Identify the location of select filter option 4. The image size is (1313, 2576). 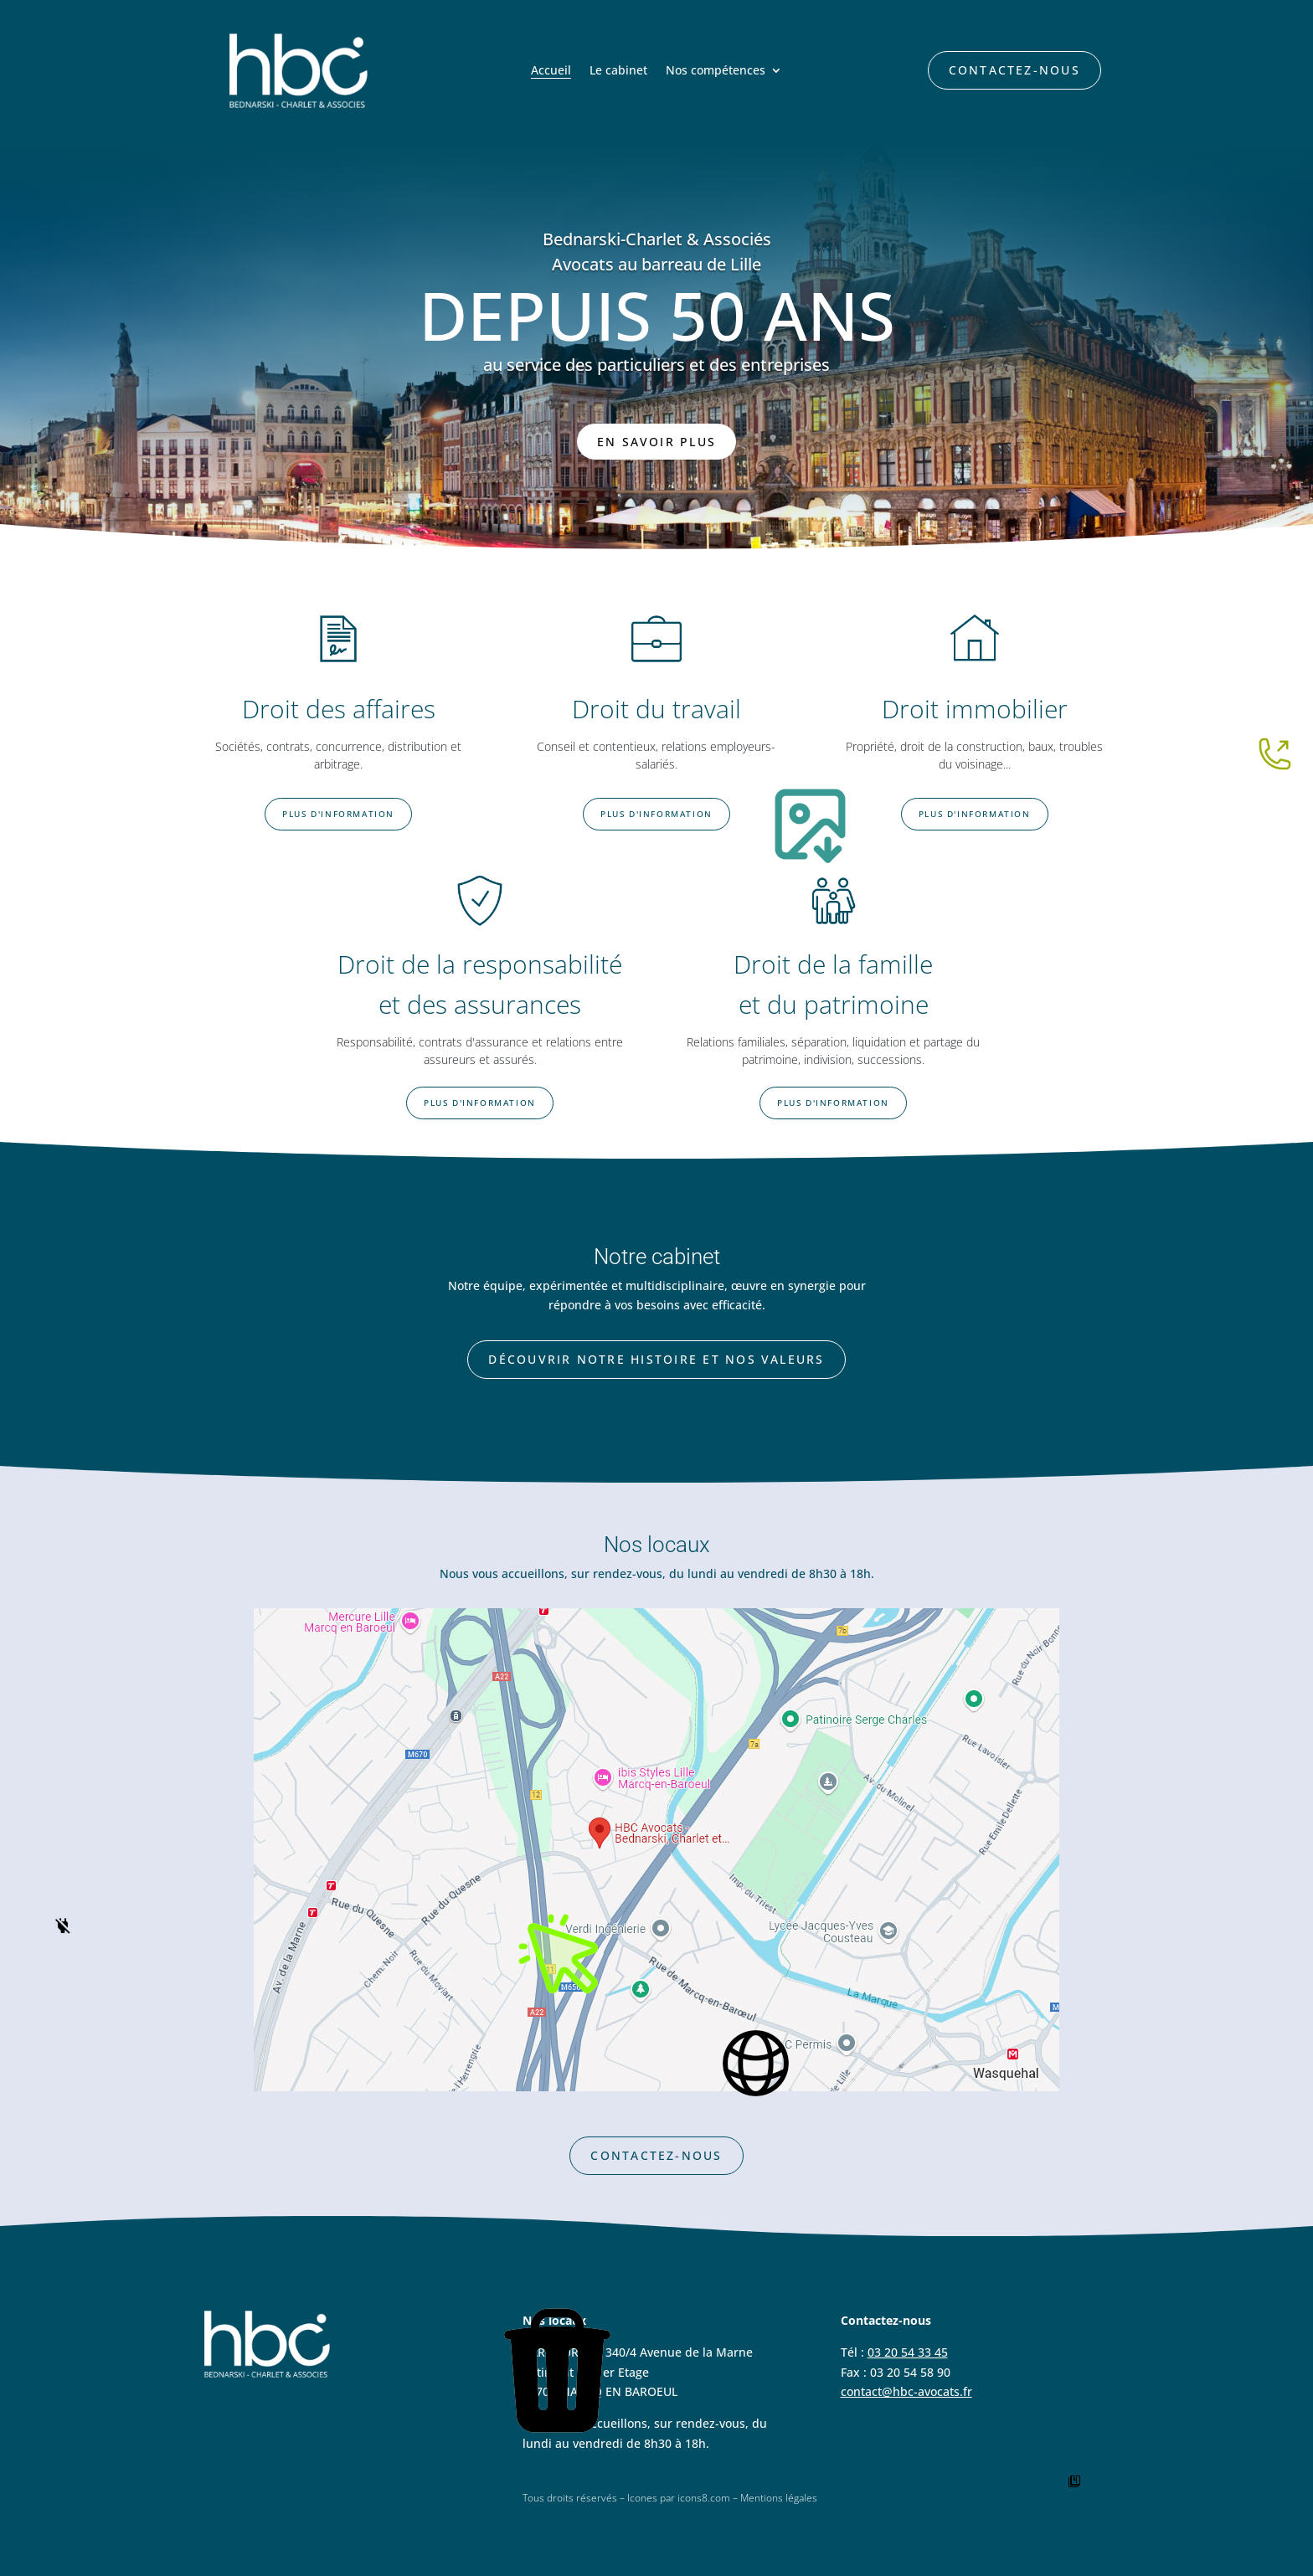
(1074, 2481).